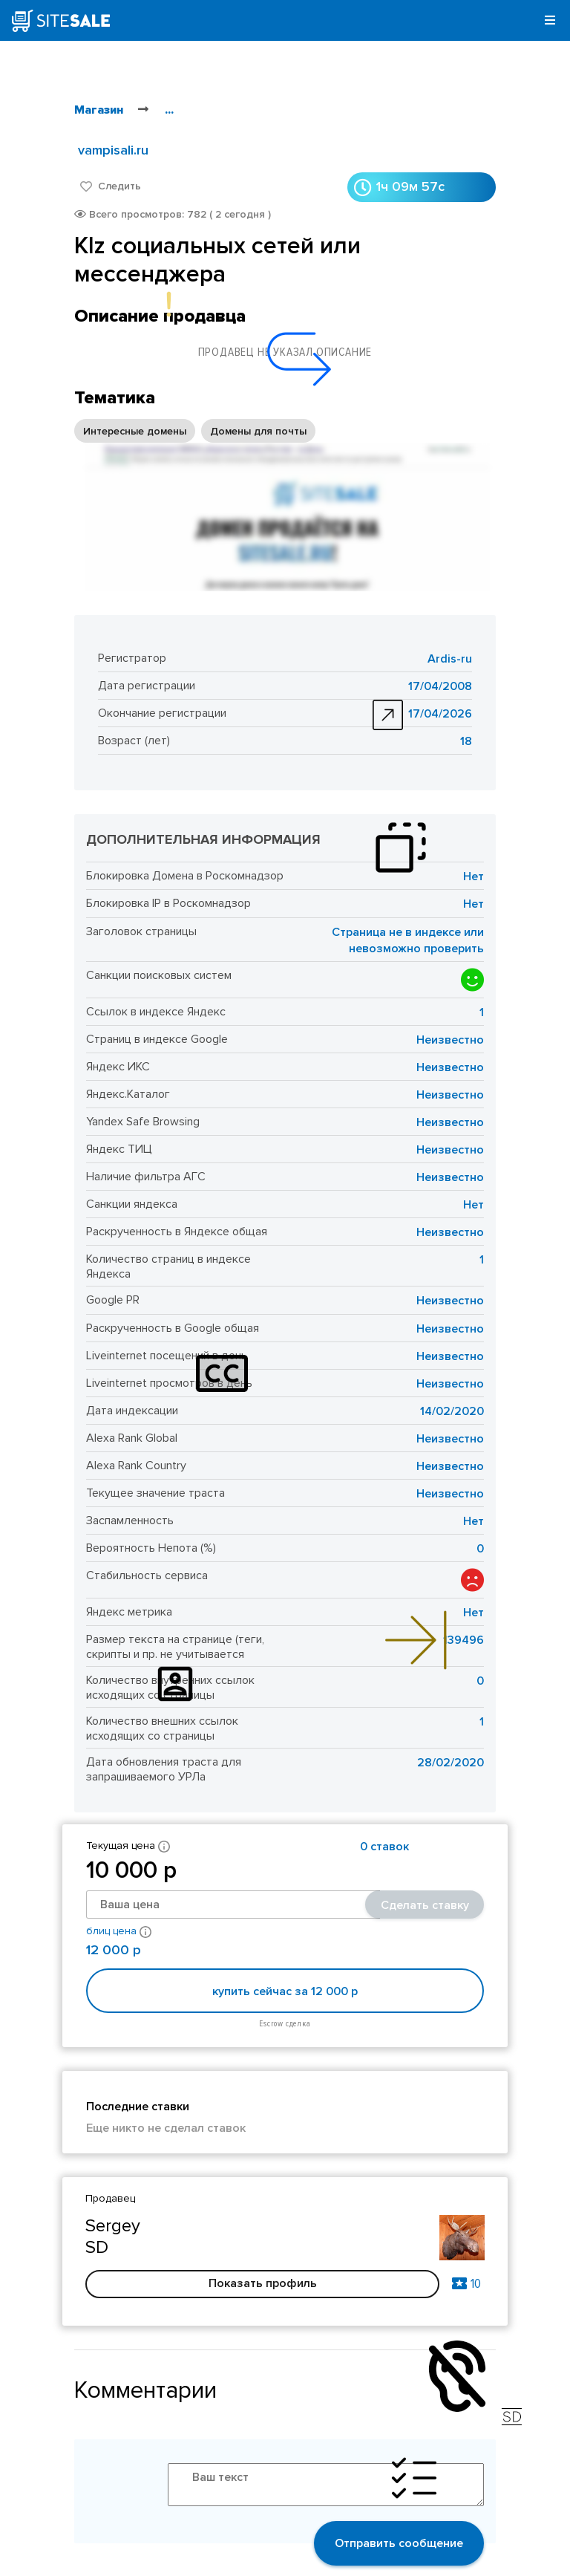  Describe the element at coordinates (401, 848) in the screenshot. I see `send selected element to background layer` at that location.